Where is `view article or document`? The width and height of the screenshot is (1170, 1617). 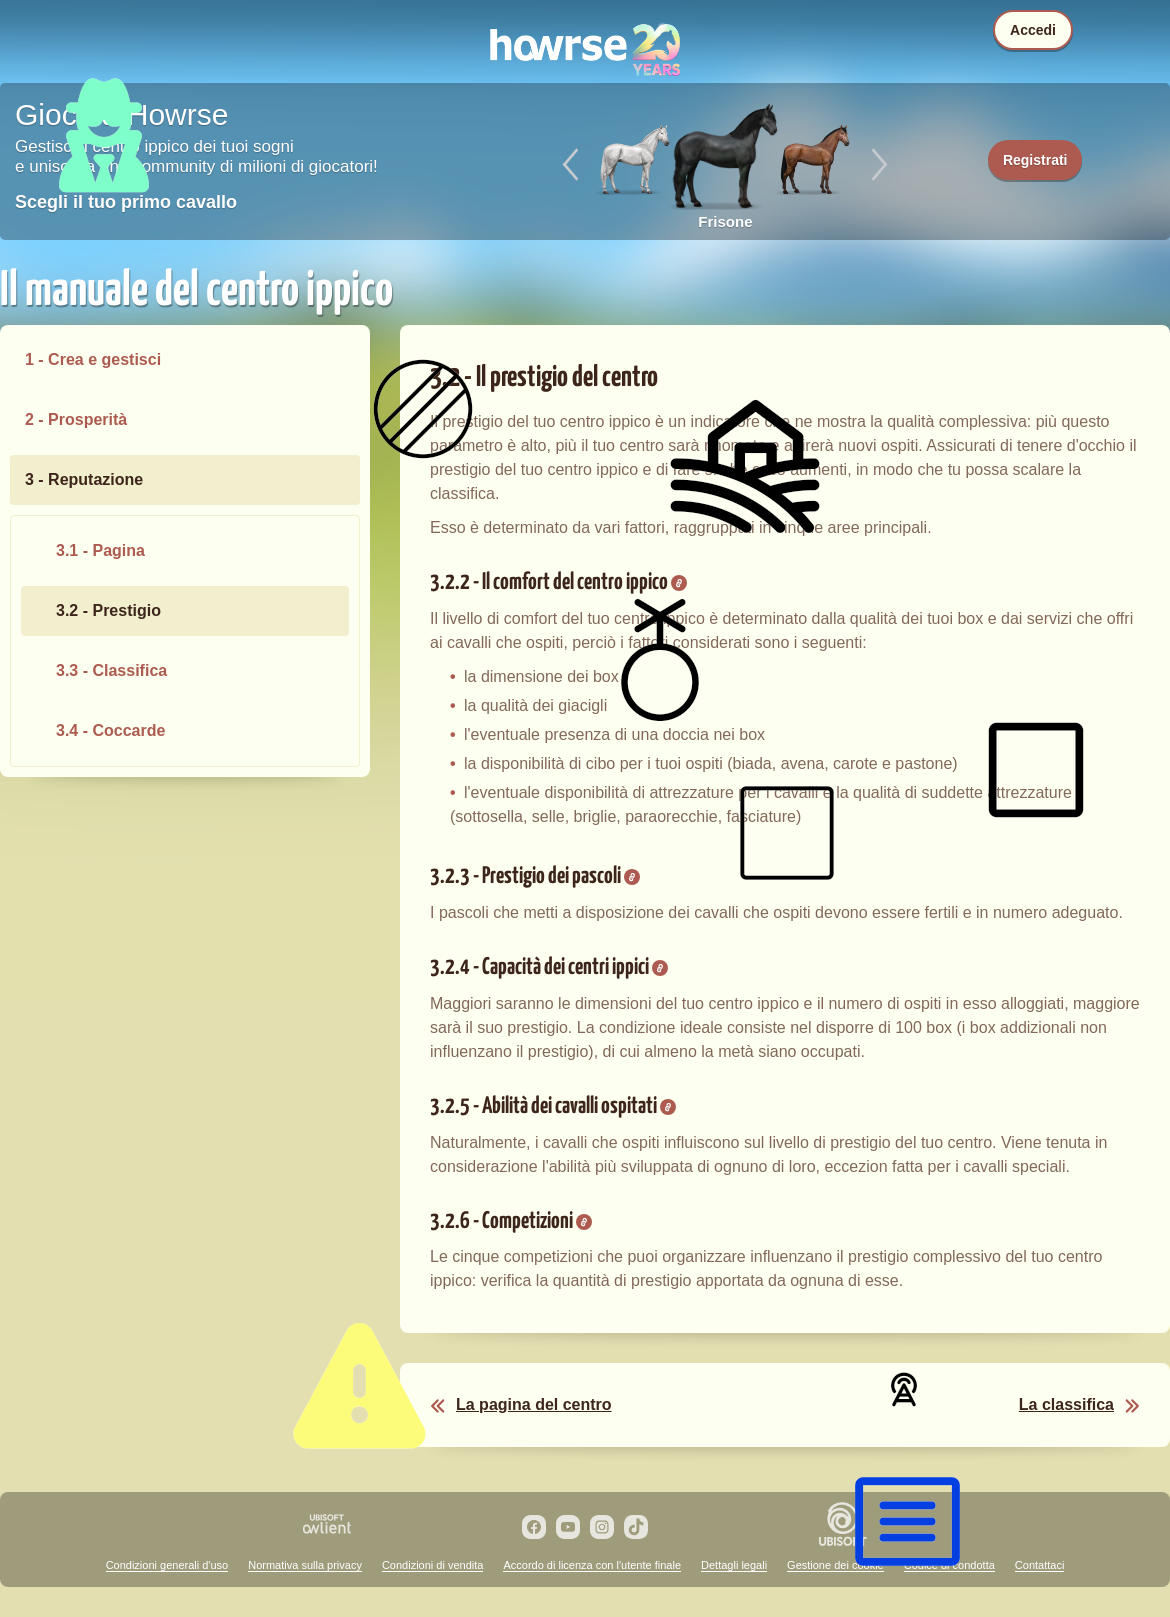
view article or document is located at coordinates (907, 1521).